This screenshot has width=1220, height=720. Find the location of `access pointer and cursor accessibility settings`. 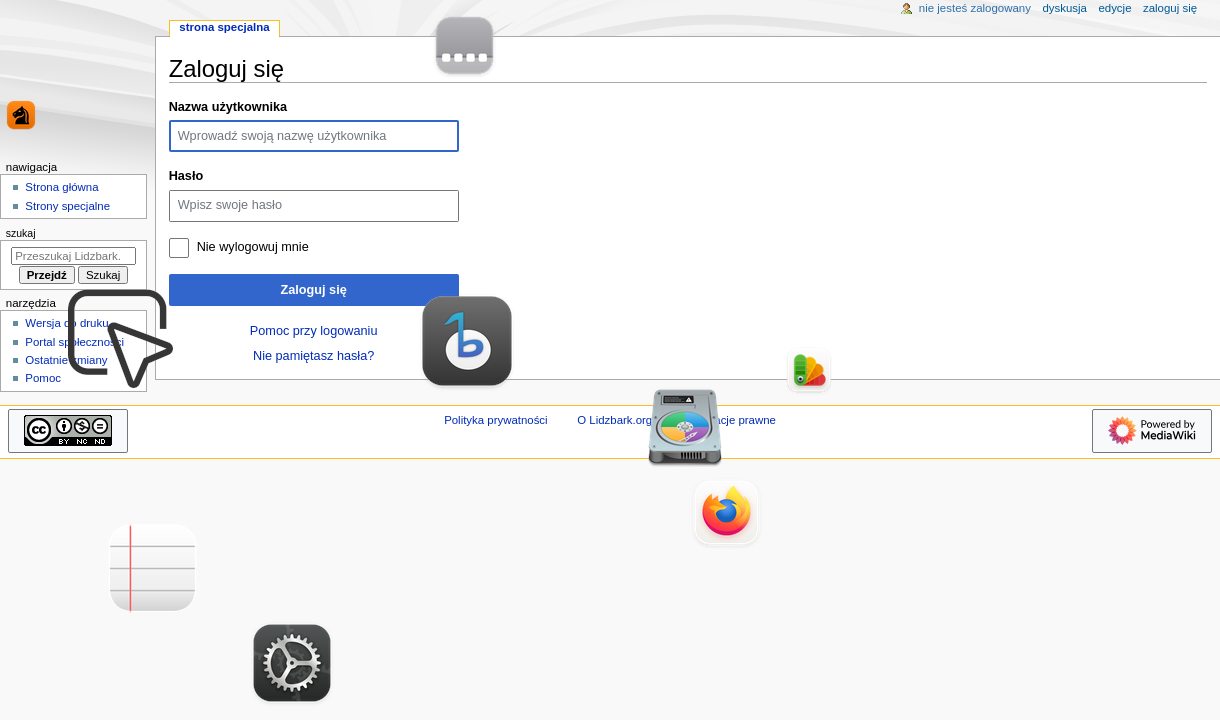

access pointer and cursor accessibility settings is located at coordinates (120, 335).